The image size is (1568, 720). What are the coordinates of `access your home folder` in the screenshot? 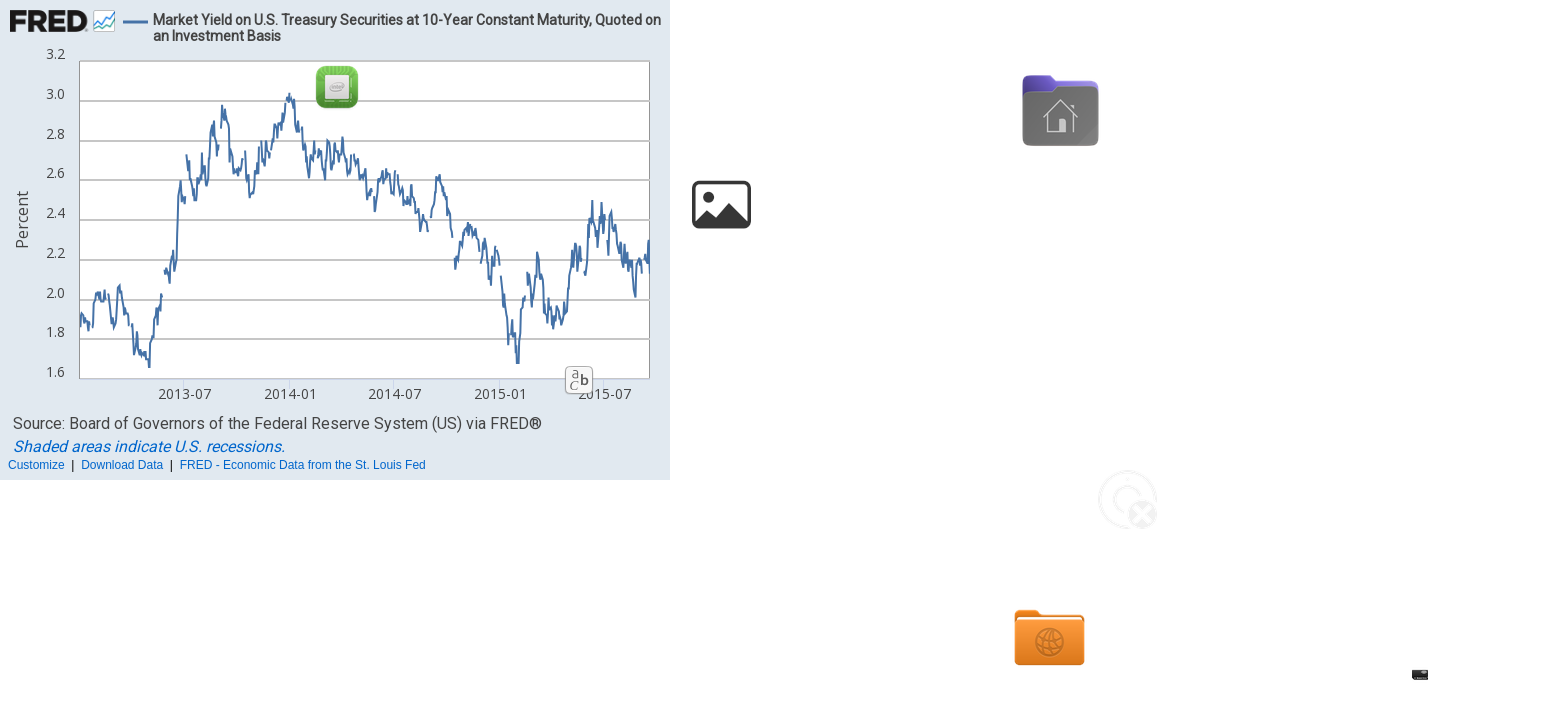 It's located at (1060, 110).